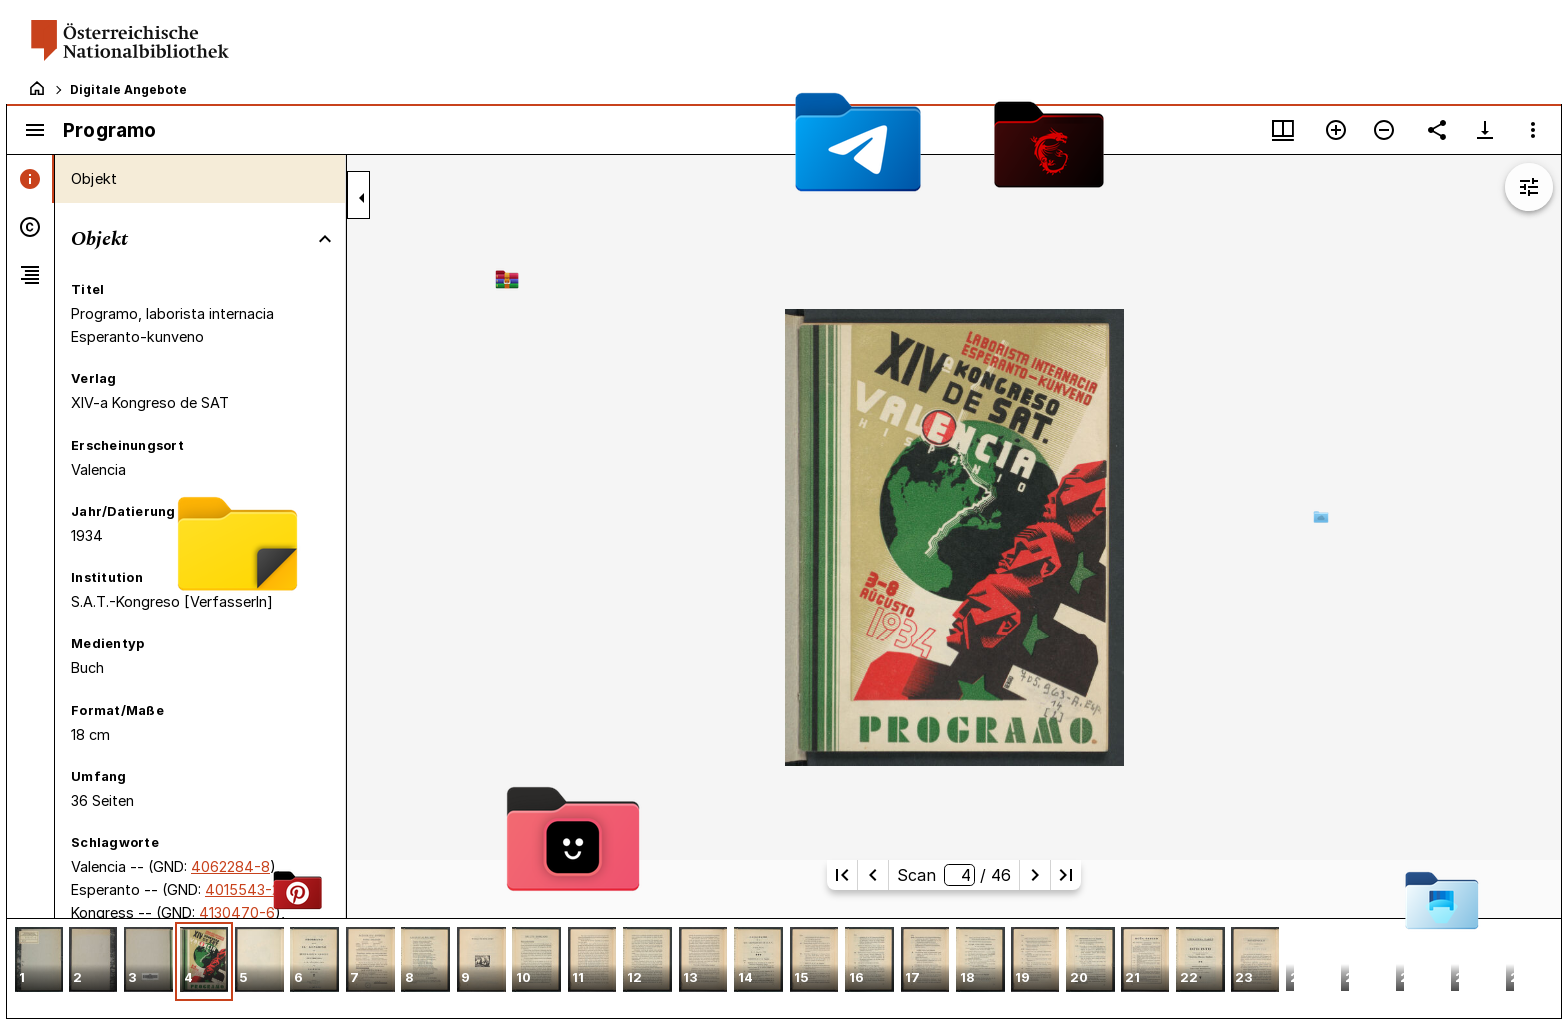  Describe the element at coordinates (507, 280) in the screenshot. I see `open folder containing WinRAR archives` at that location.